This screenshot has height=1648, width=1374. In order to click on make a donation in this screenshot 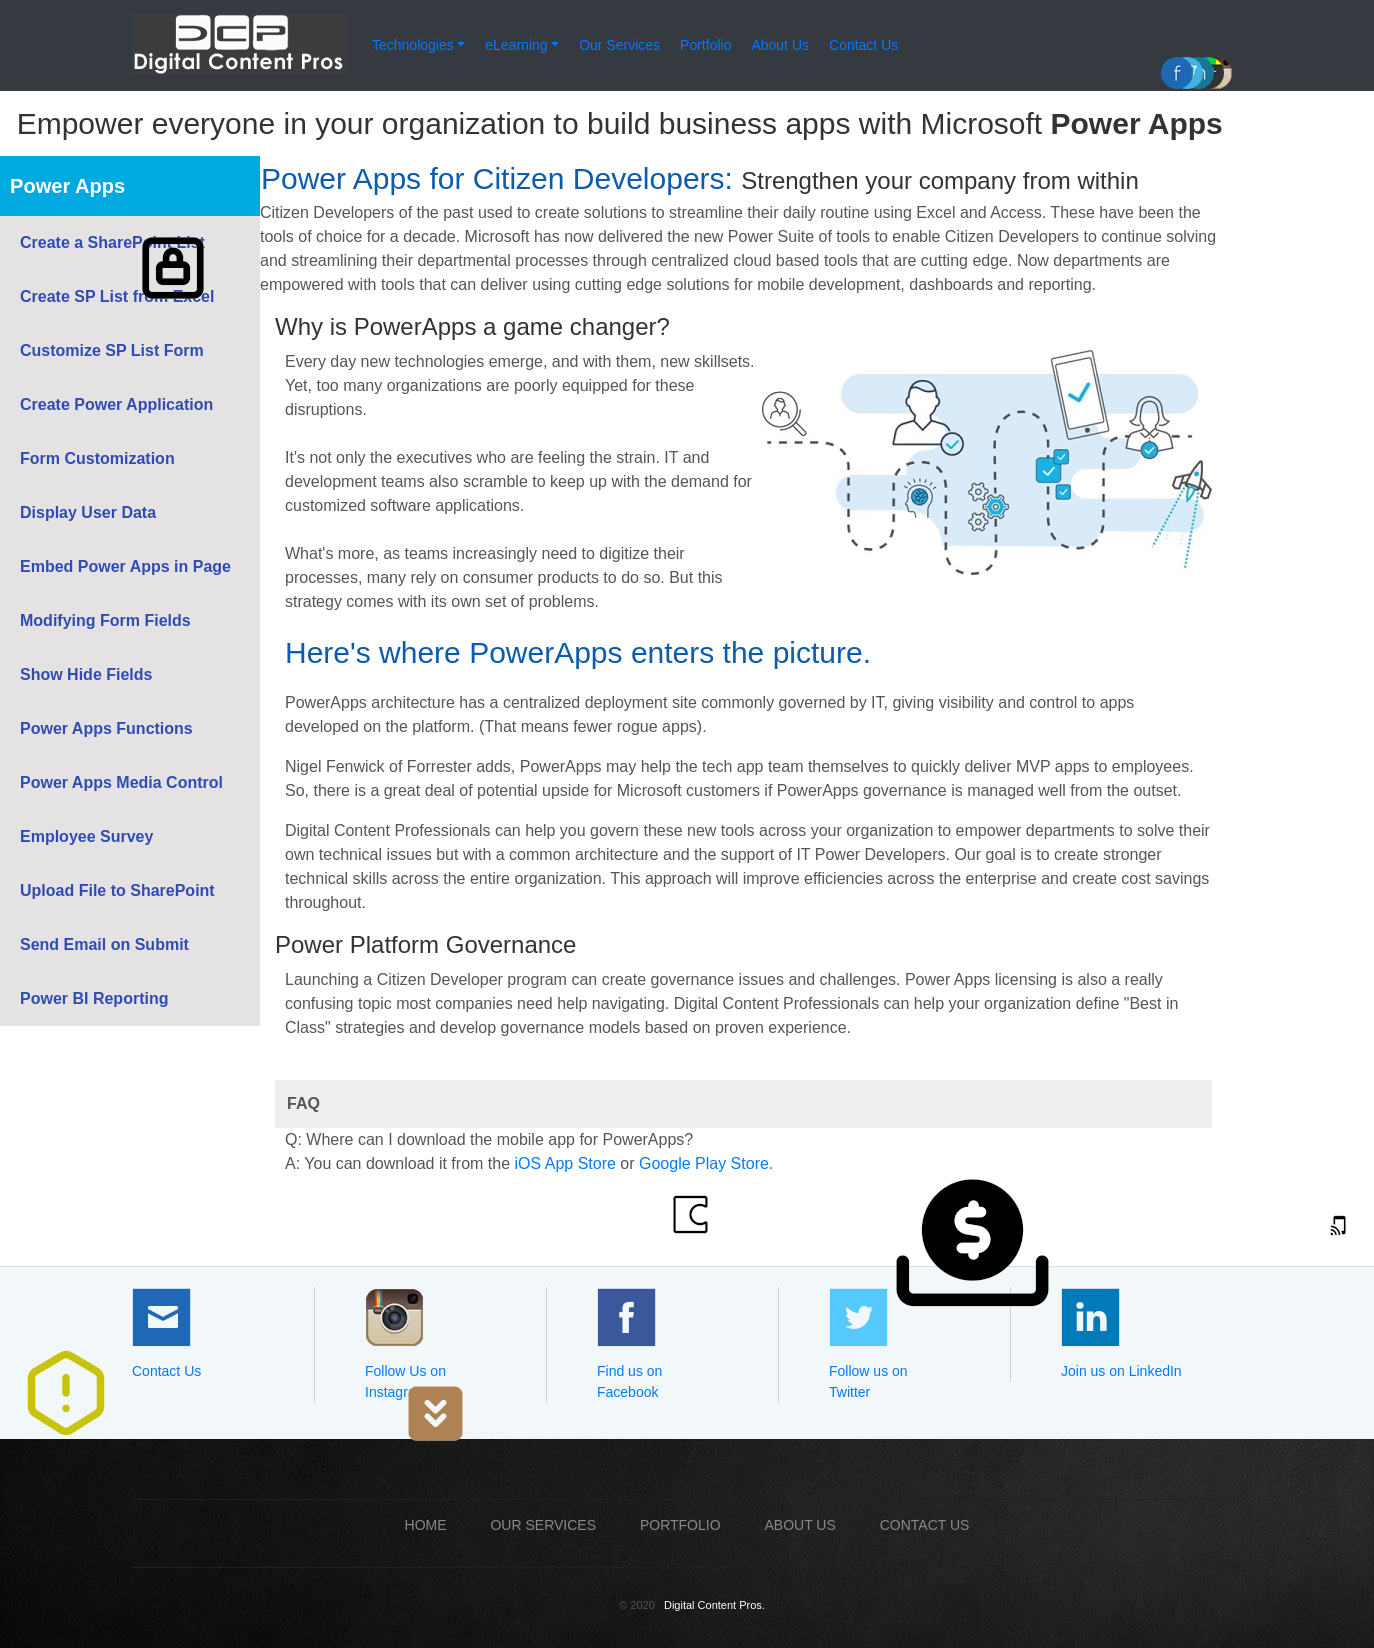, I will do `click(972, 1238)`.